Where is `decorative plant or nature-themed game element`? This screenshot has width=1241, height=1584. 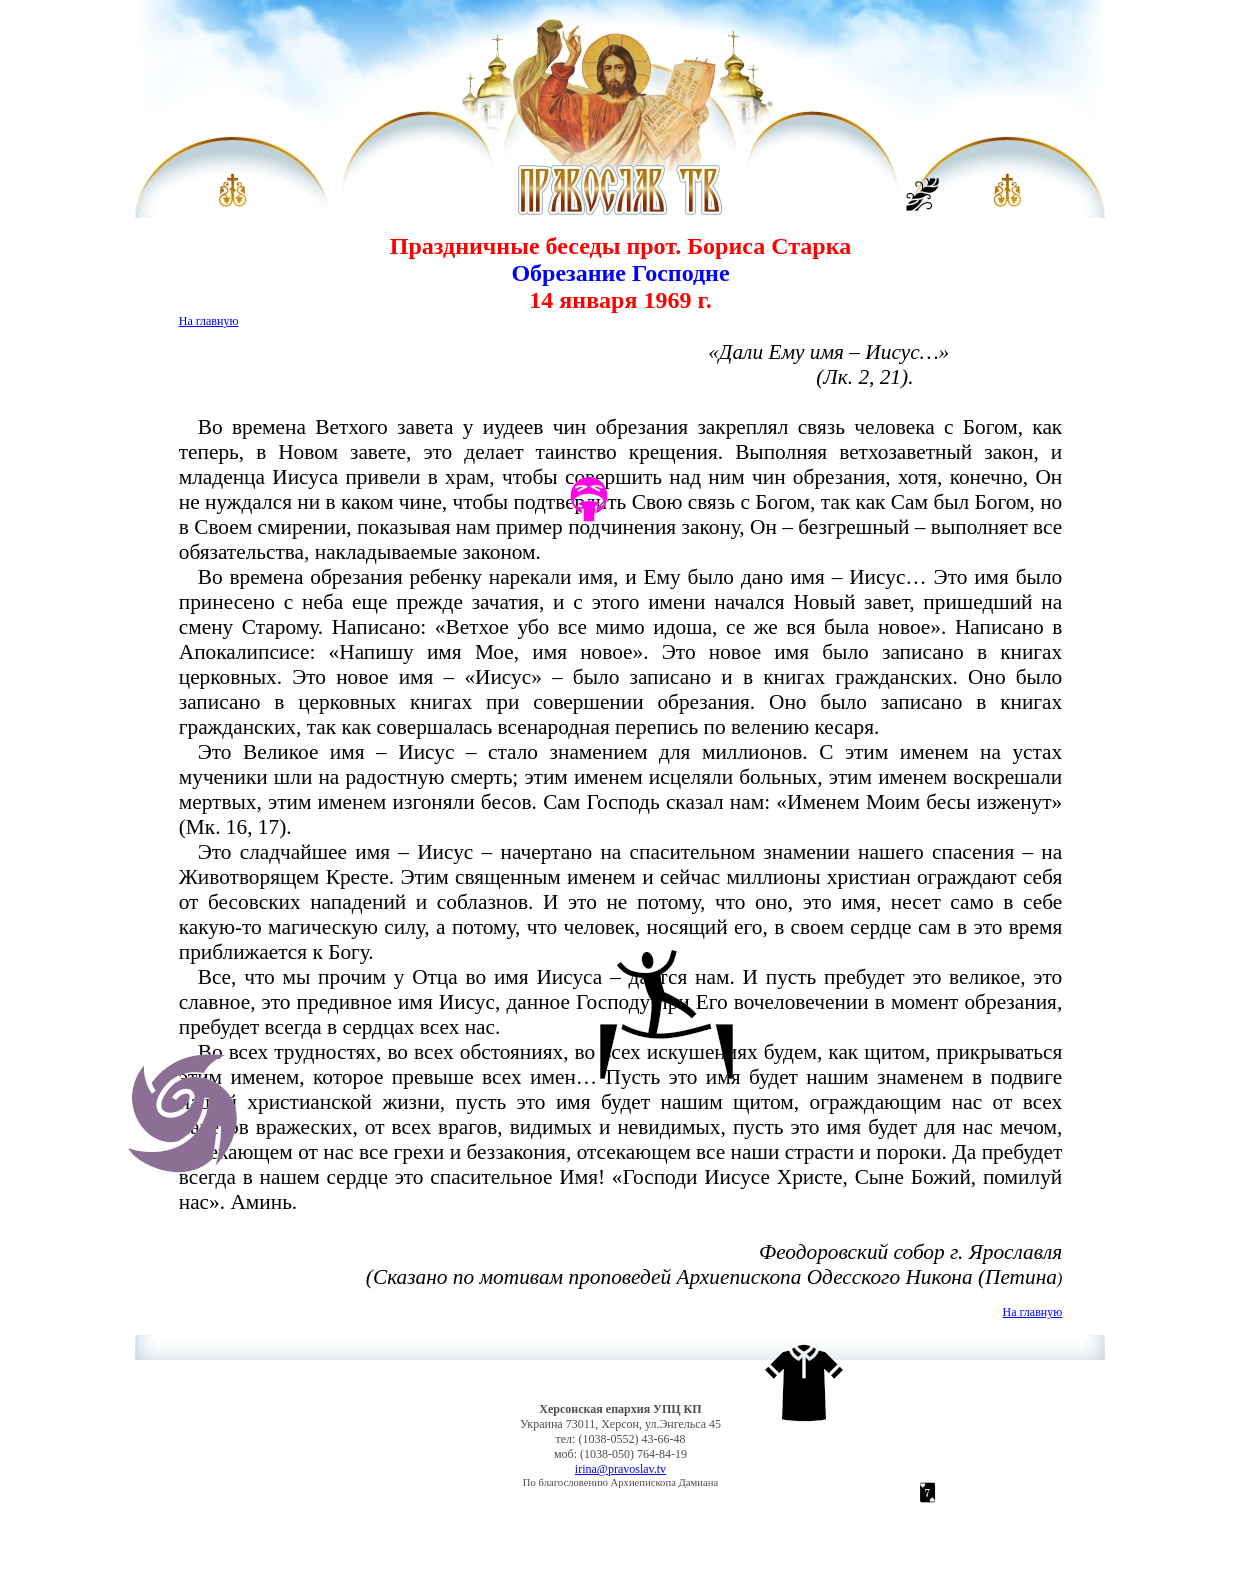 decorative plant or nature-themed game element is located at coordinates (922, 194).